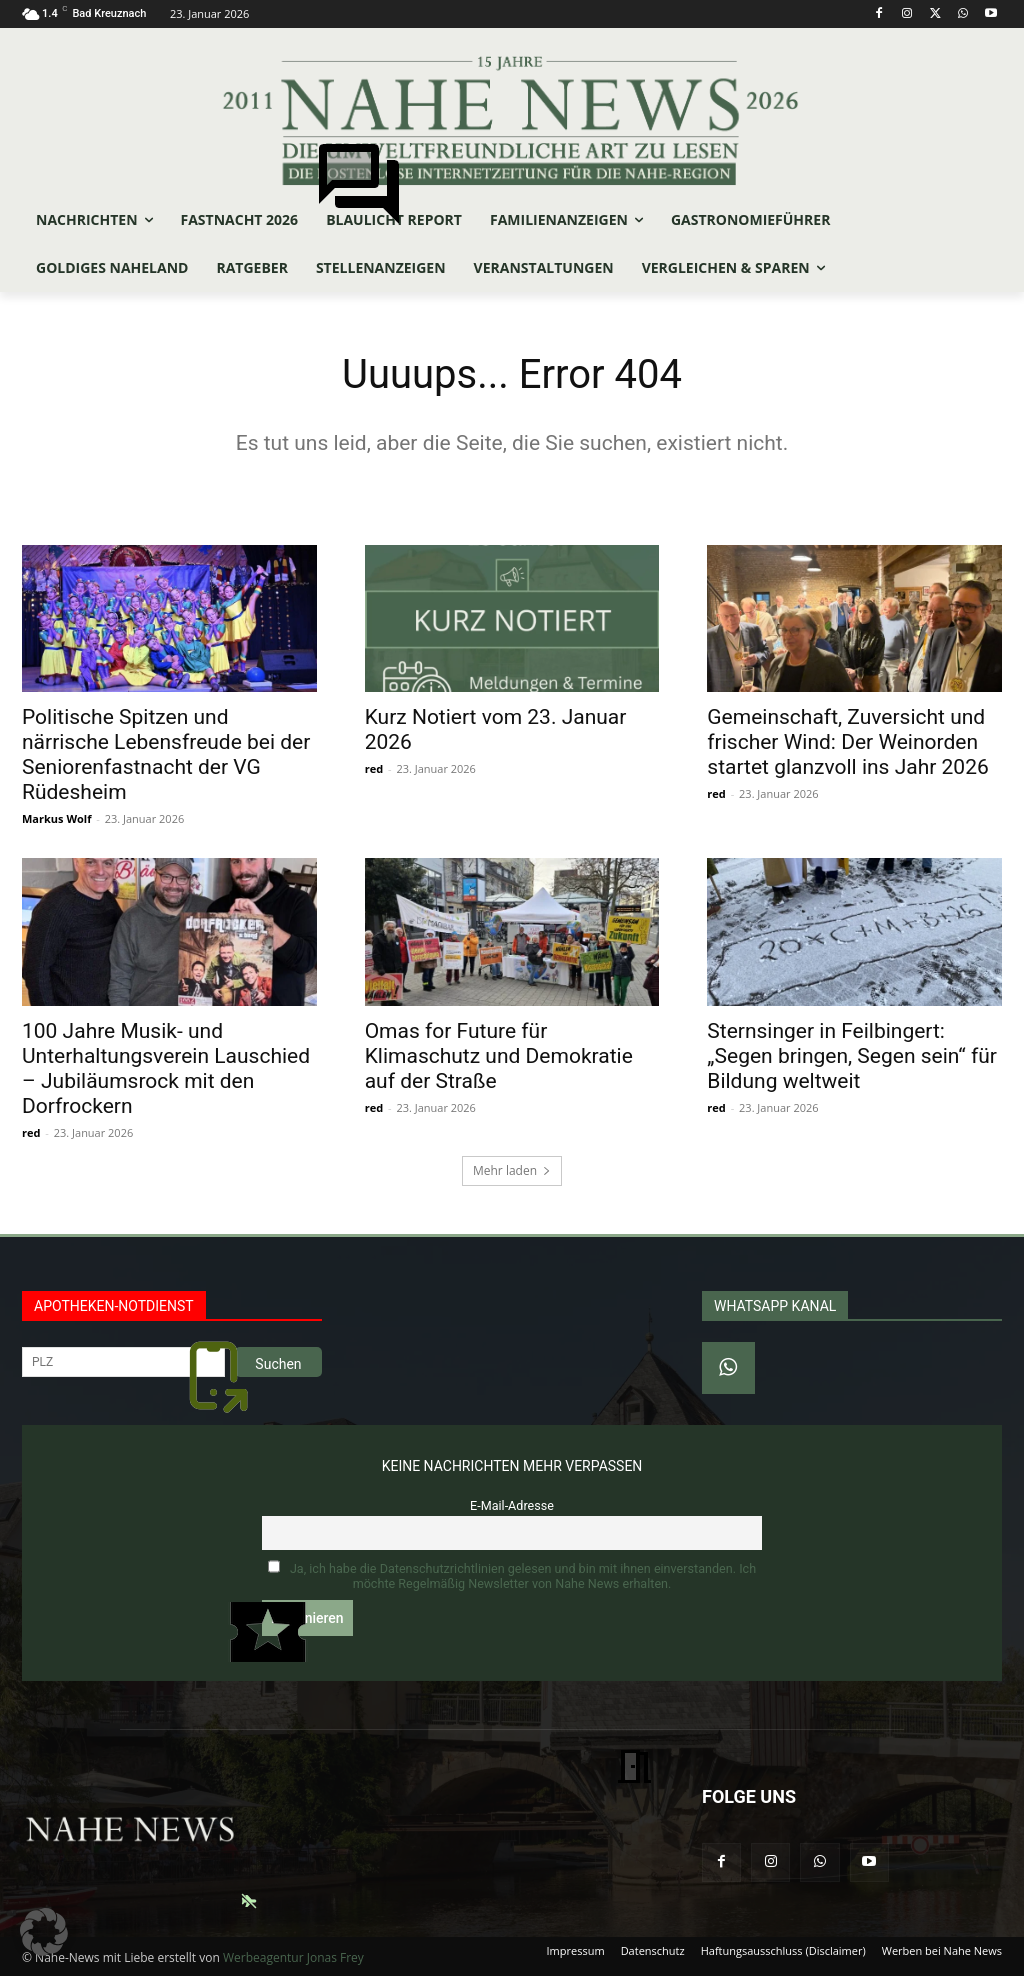  I want to click on open messages or chat, so click(359, 184).